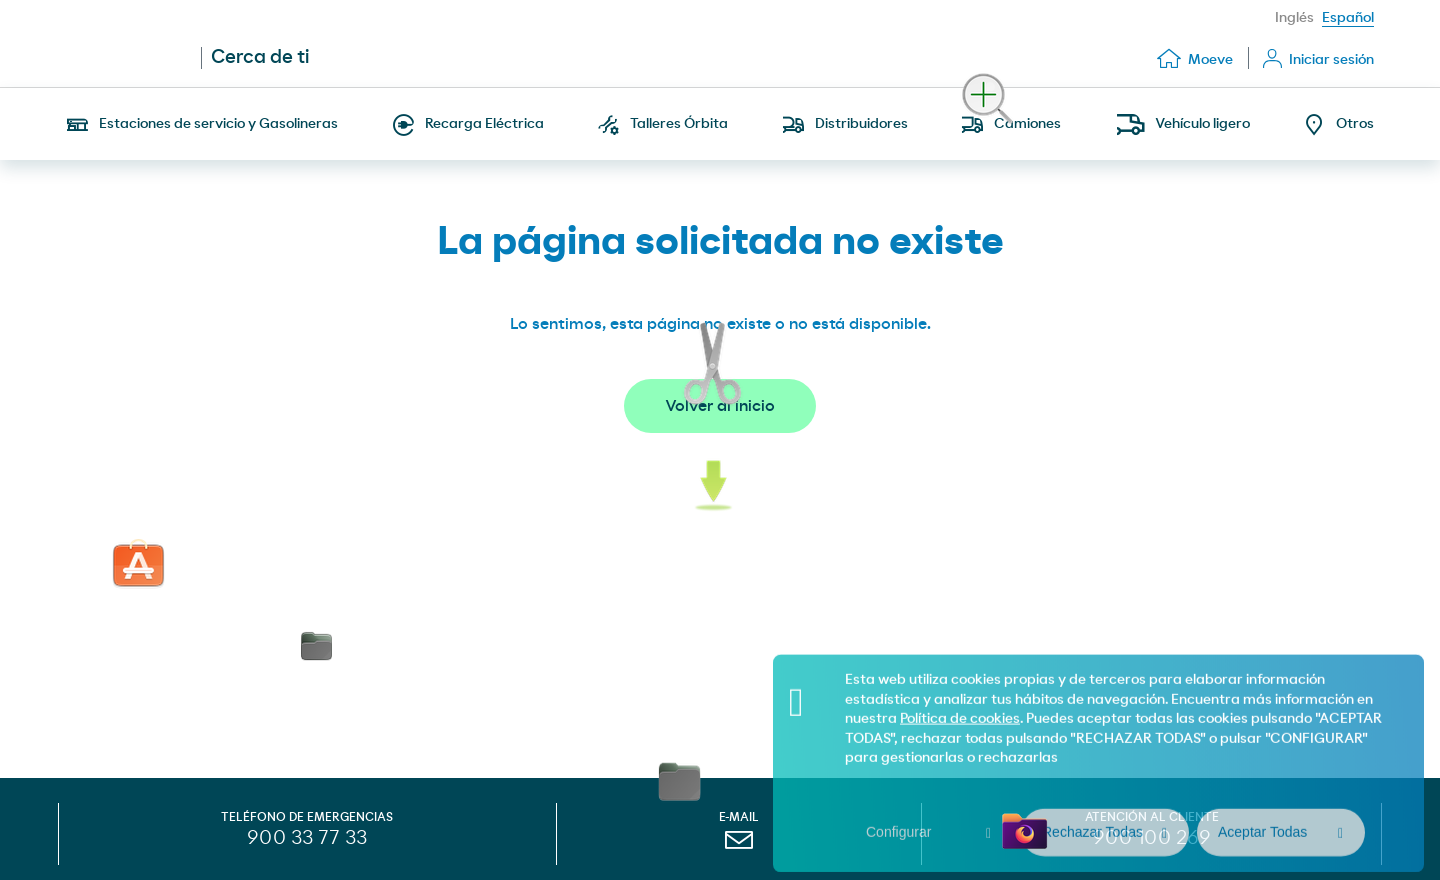 This screenshot has width=1440, height=880. What do you see at coordinates (1024, 832) in the screenshot?
I see `open firefox downloads folder` at bounding box center [1024, 832].